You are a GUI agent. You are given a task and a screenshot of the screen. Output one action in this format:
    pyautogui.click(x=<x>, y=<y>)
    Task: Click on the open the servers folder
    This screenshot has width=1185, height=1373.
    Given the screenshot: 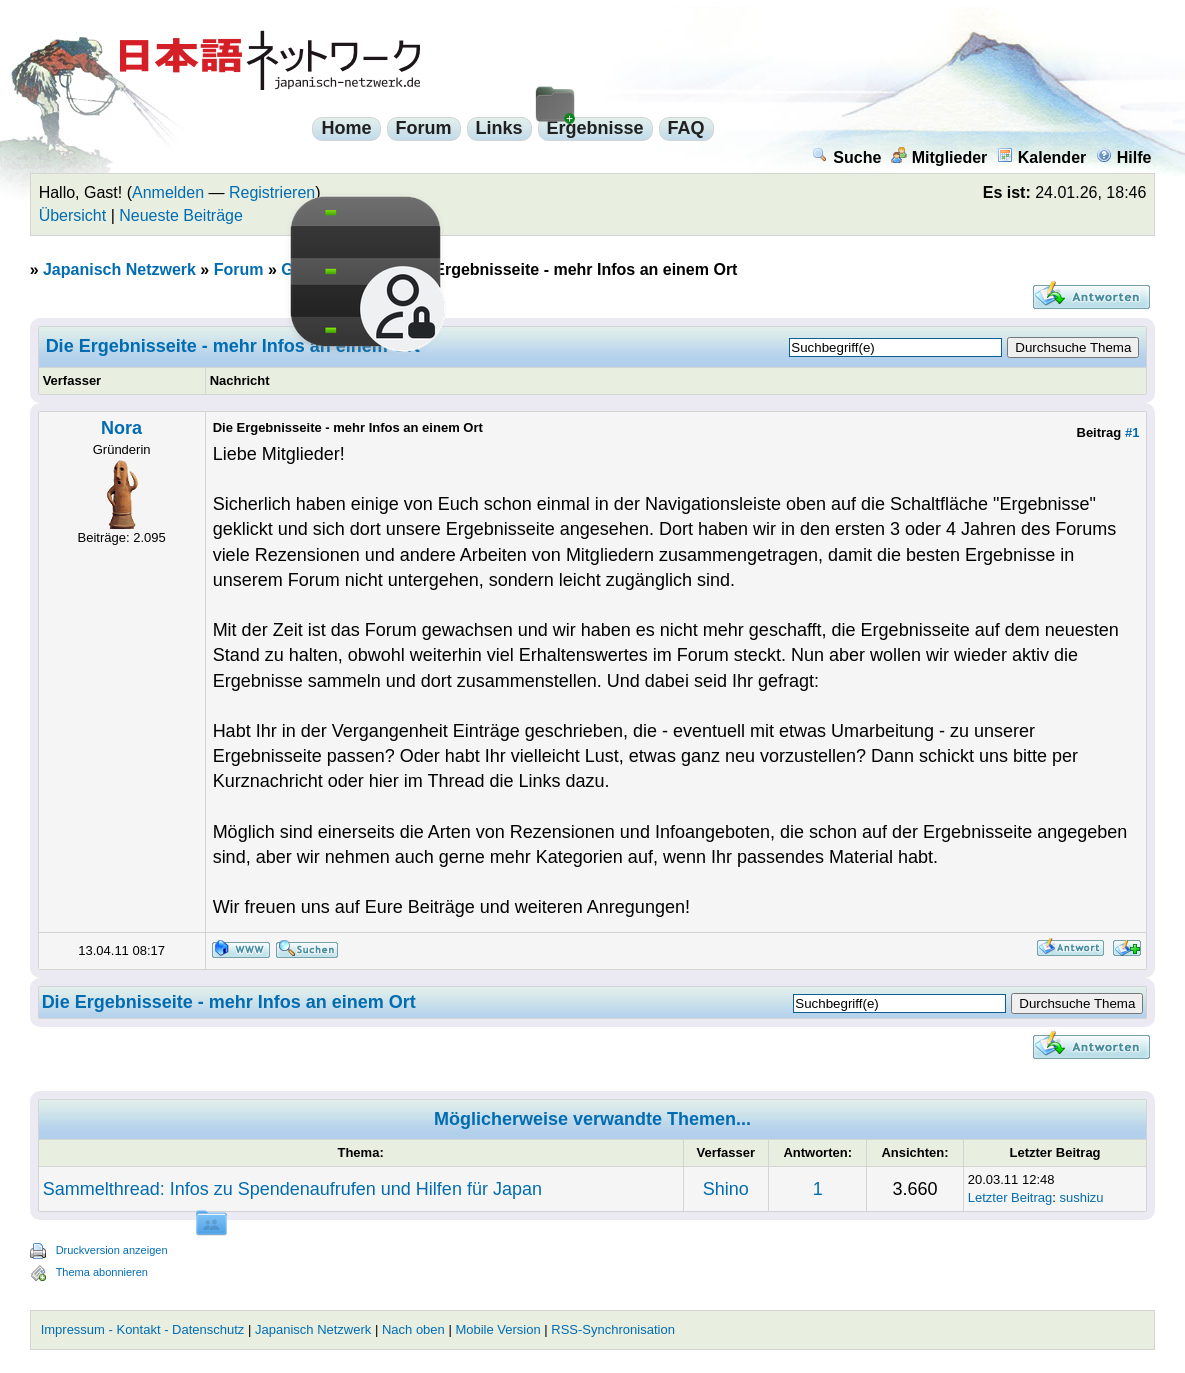 What is the action you would take?
    pyautogui.click(x=211, y=1222)
    